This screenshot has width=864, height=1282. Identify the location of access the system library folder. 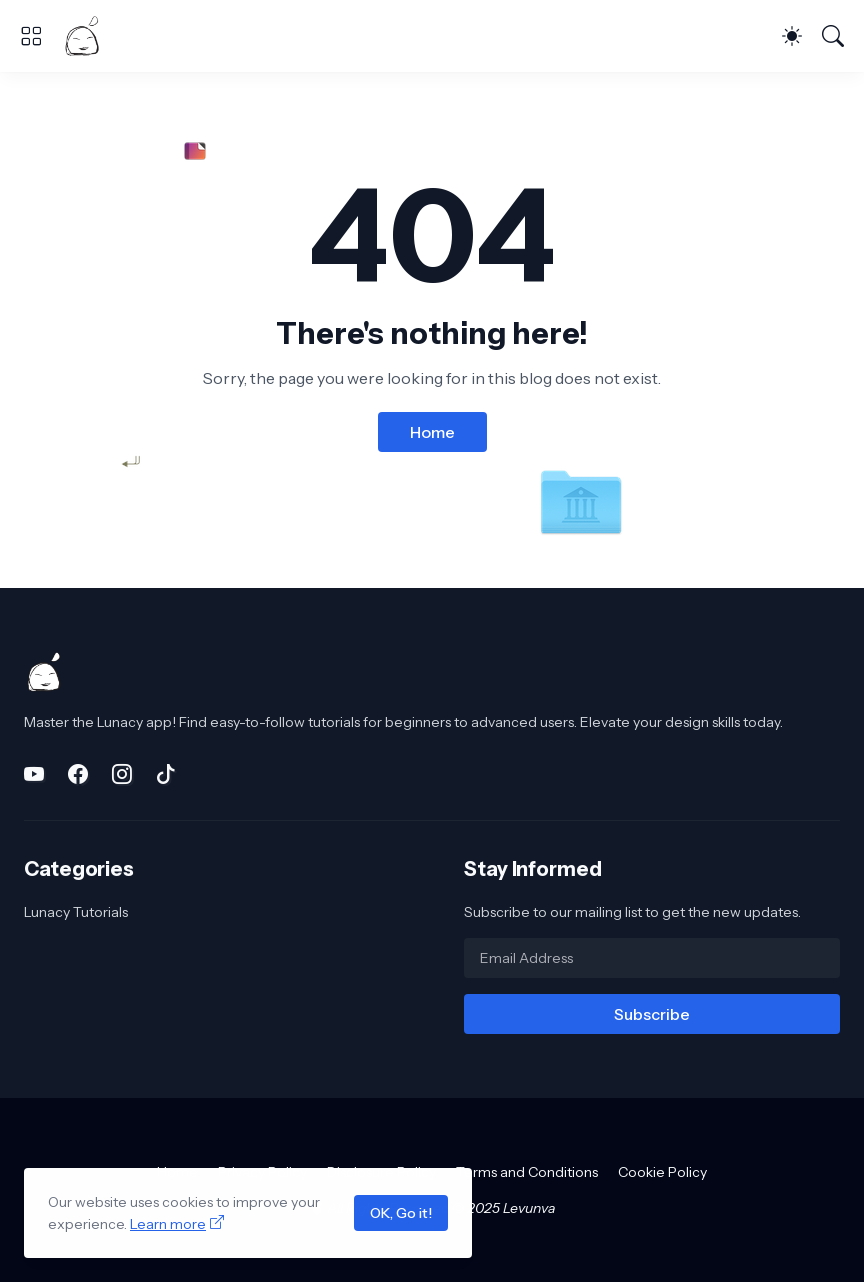
(581, 502).